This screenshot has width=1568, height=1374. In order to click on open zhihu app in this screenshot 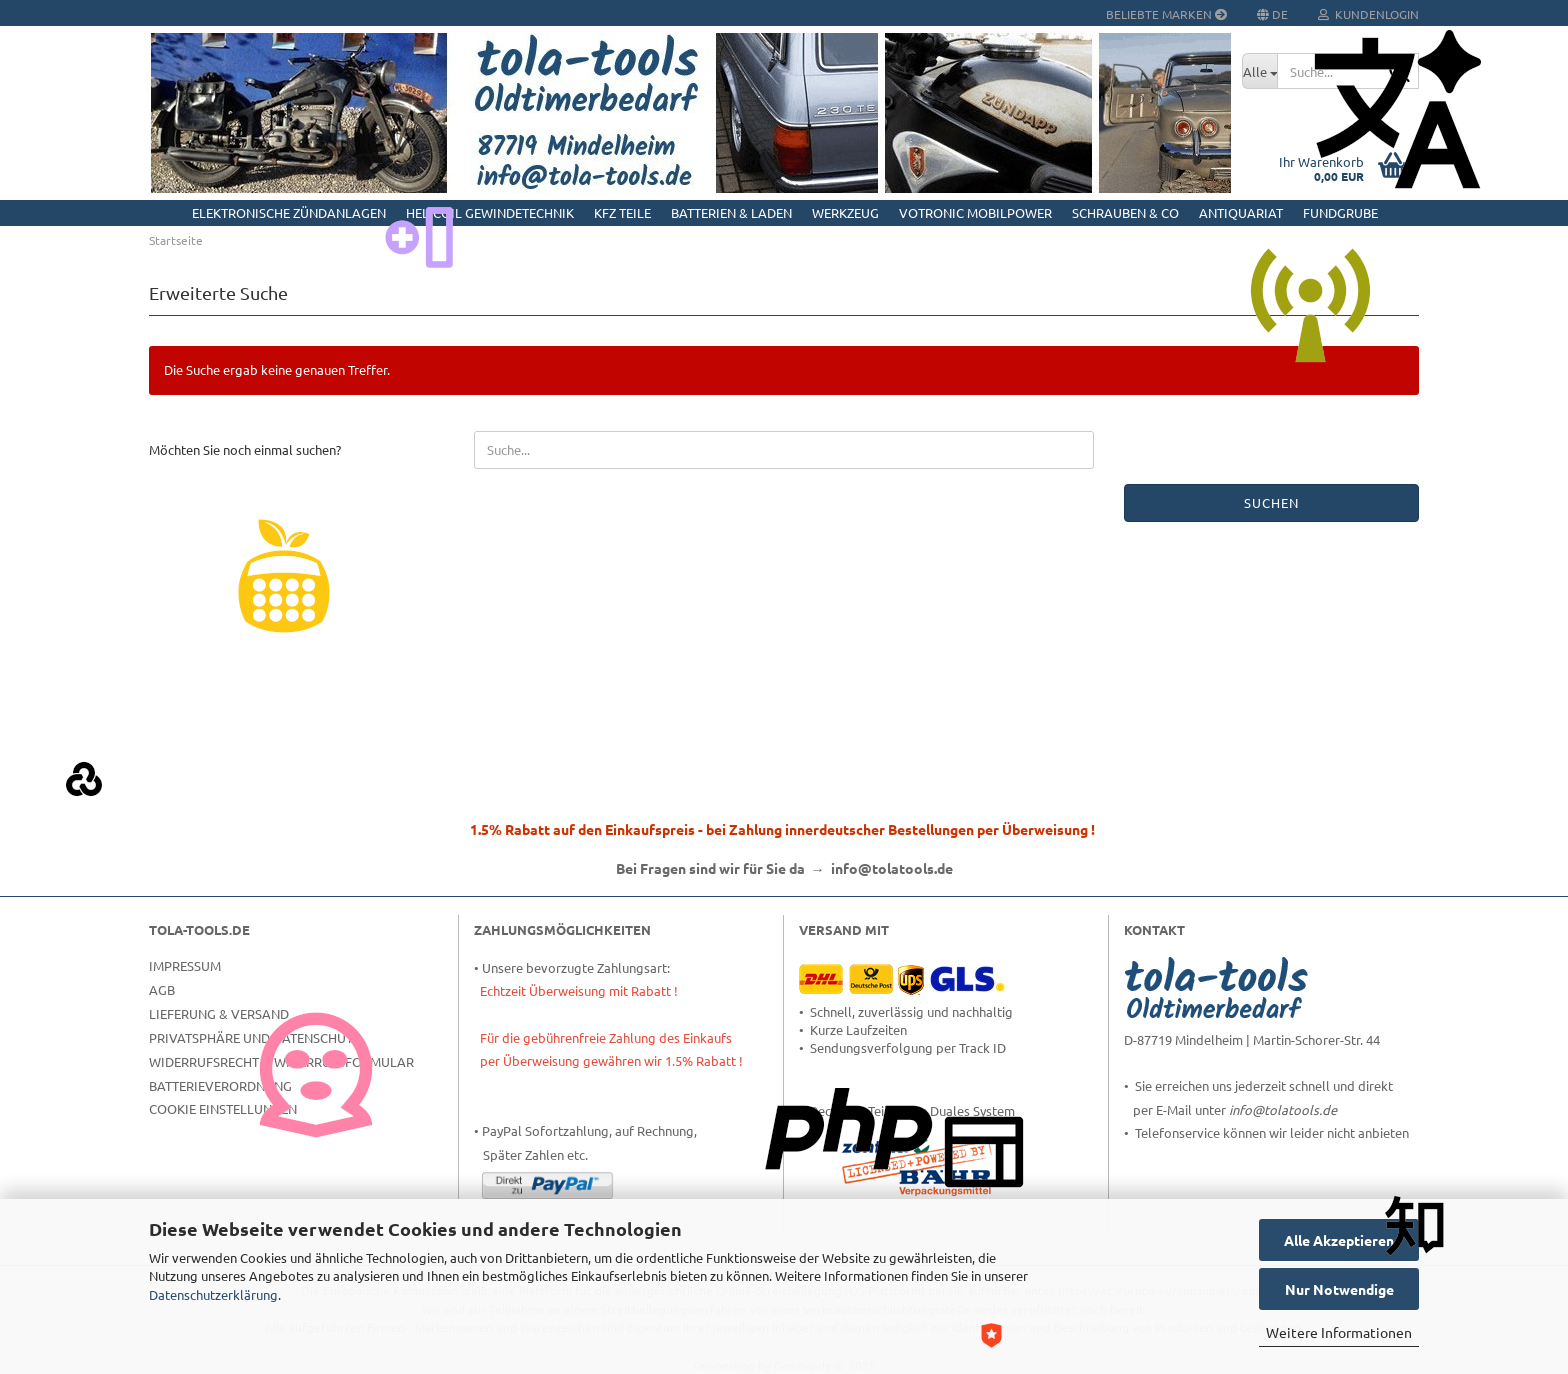, I will do `click(1415, 1225)`.